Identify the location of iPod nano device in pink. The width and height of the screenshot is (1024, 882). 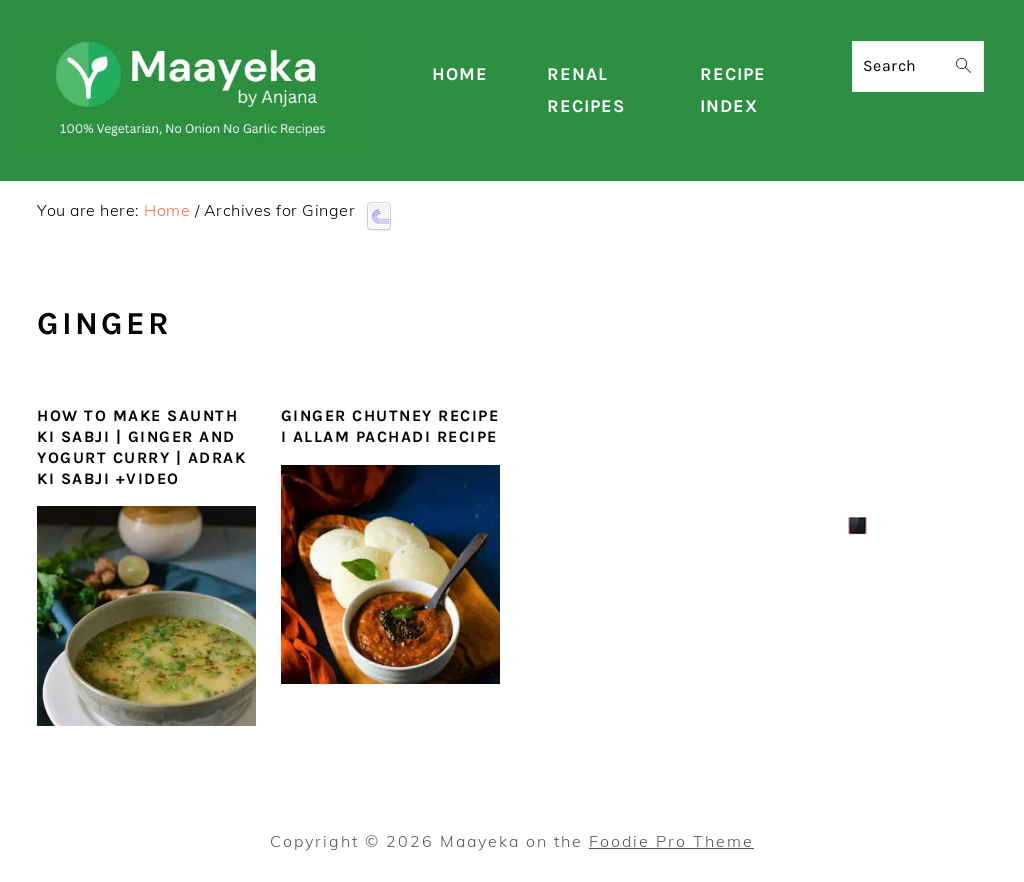
(857, 525).